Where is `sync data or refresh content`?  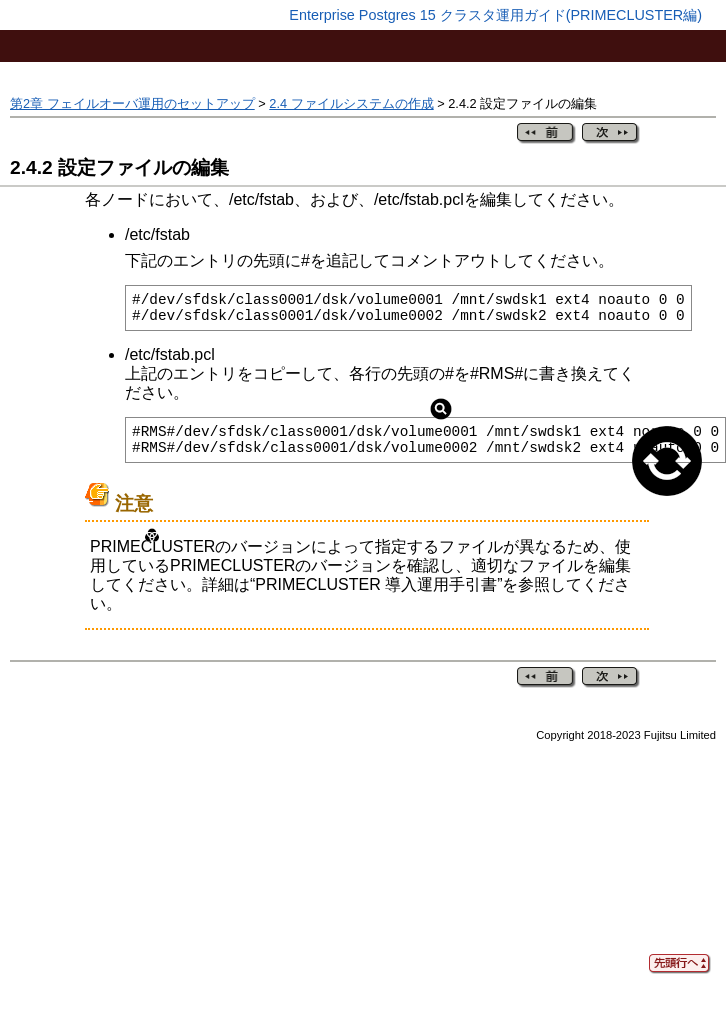 sync data or refresh content is located at coordinates (667, 461).